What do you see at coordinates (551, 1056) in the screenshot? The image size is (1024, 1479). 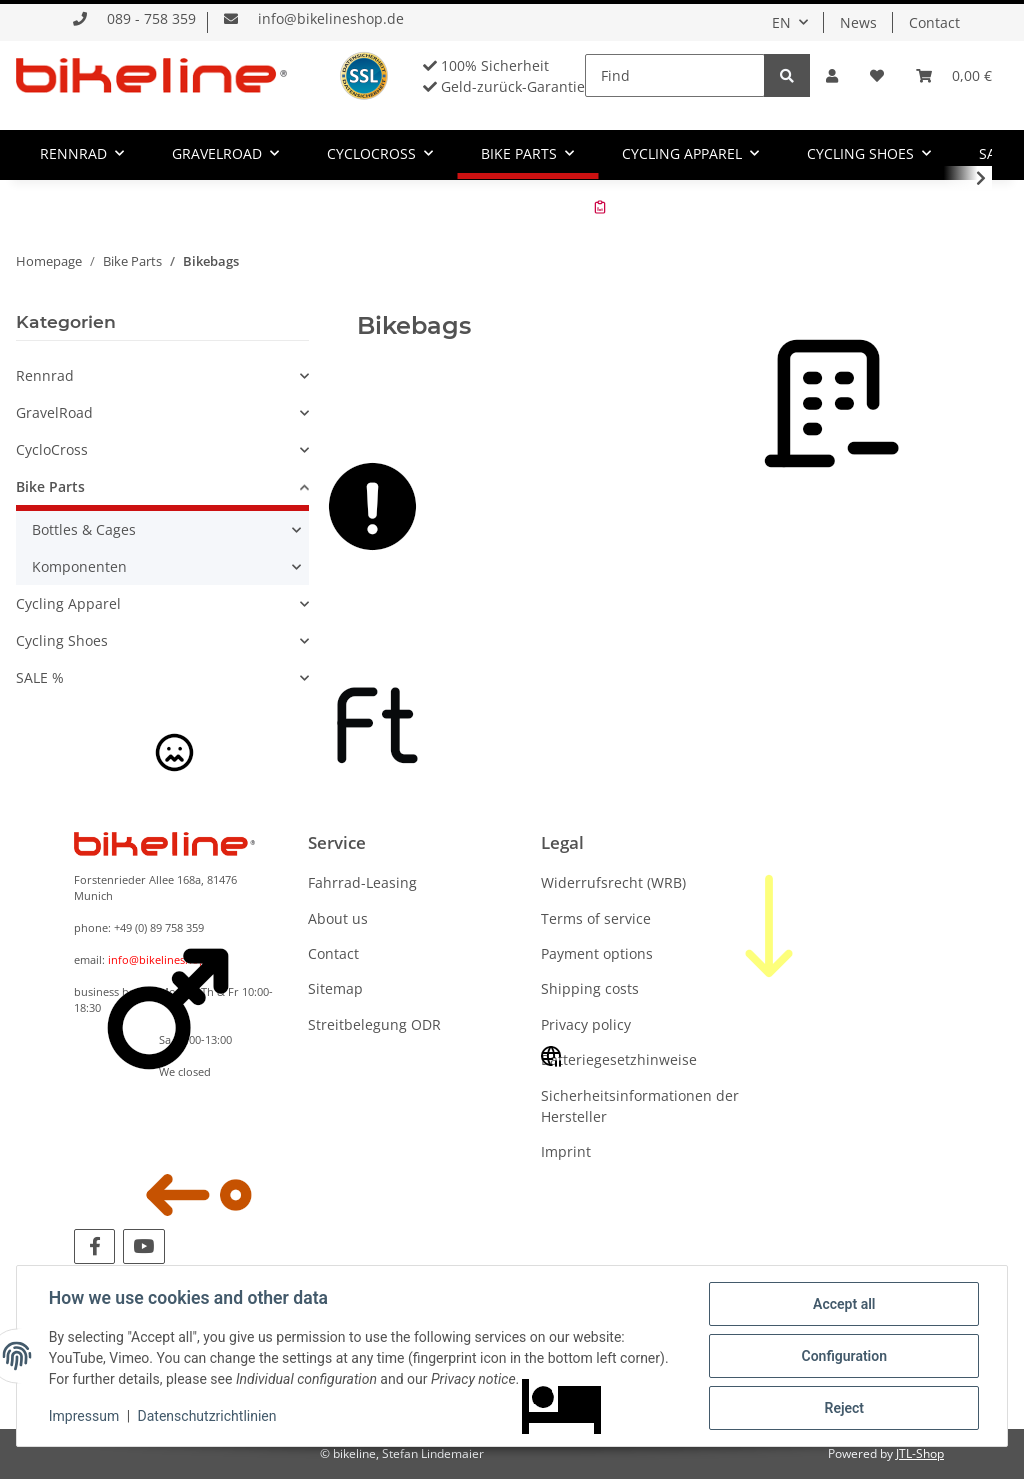 I see `pause global sync or updates` at bounding box center [551, 1056].